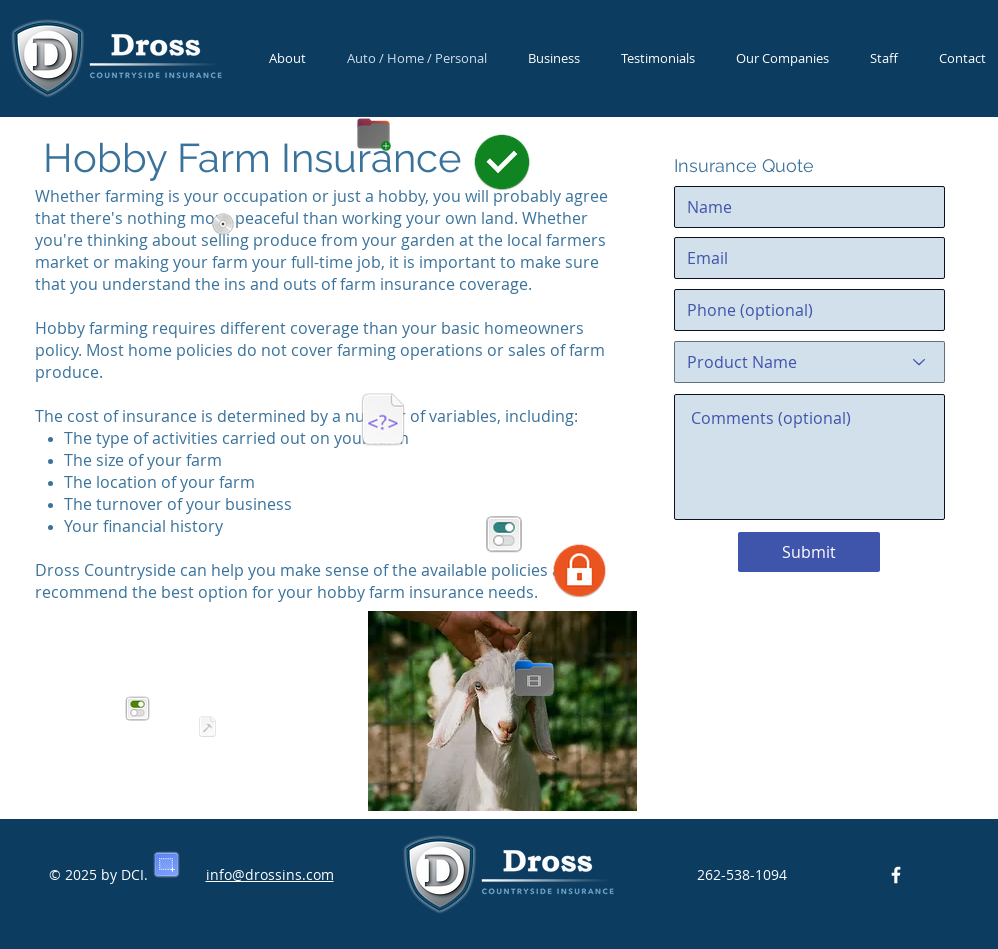 The width and height of the screenshot is (998, 949). Describe the element at coordinates (502, 162) in the screenshot. I see `confirm or approve an action` at that location.